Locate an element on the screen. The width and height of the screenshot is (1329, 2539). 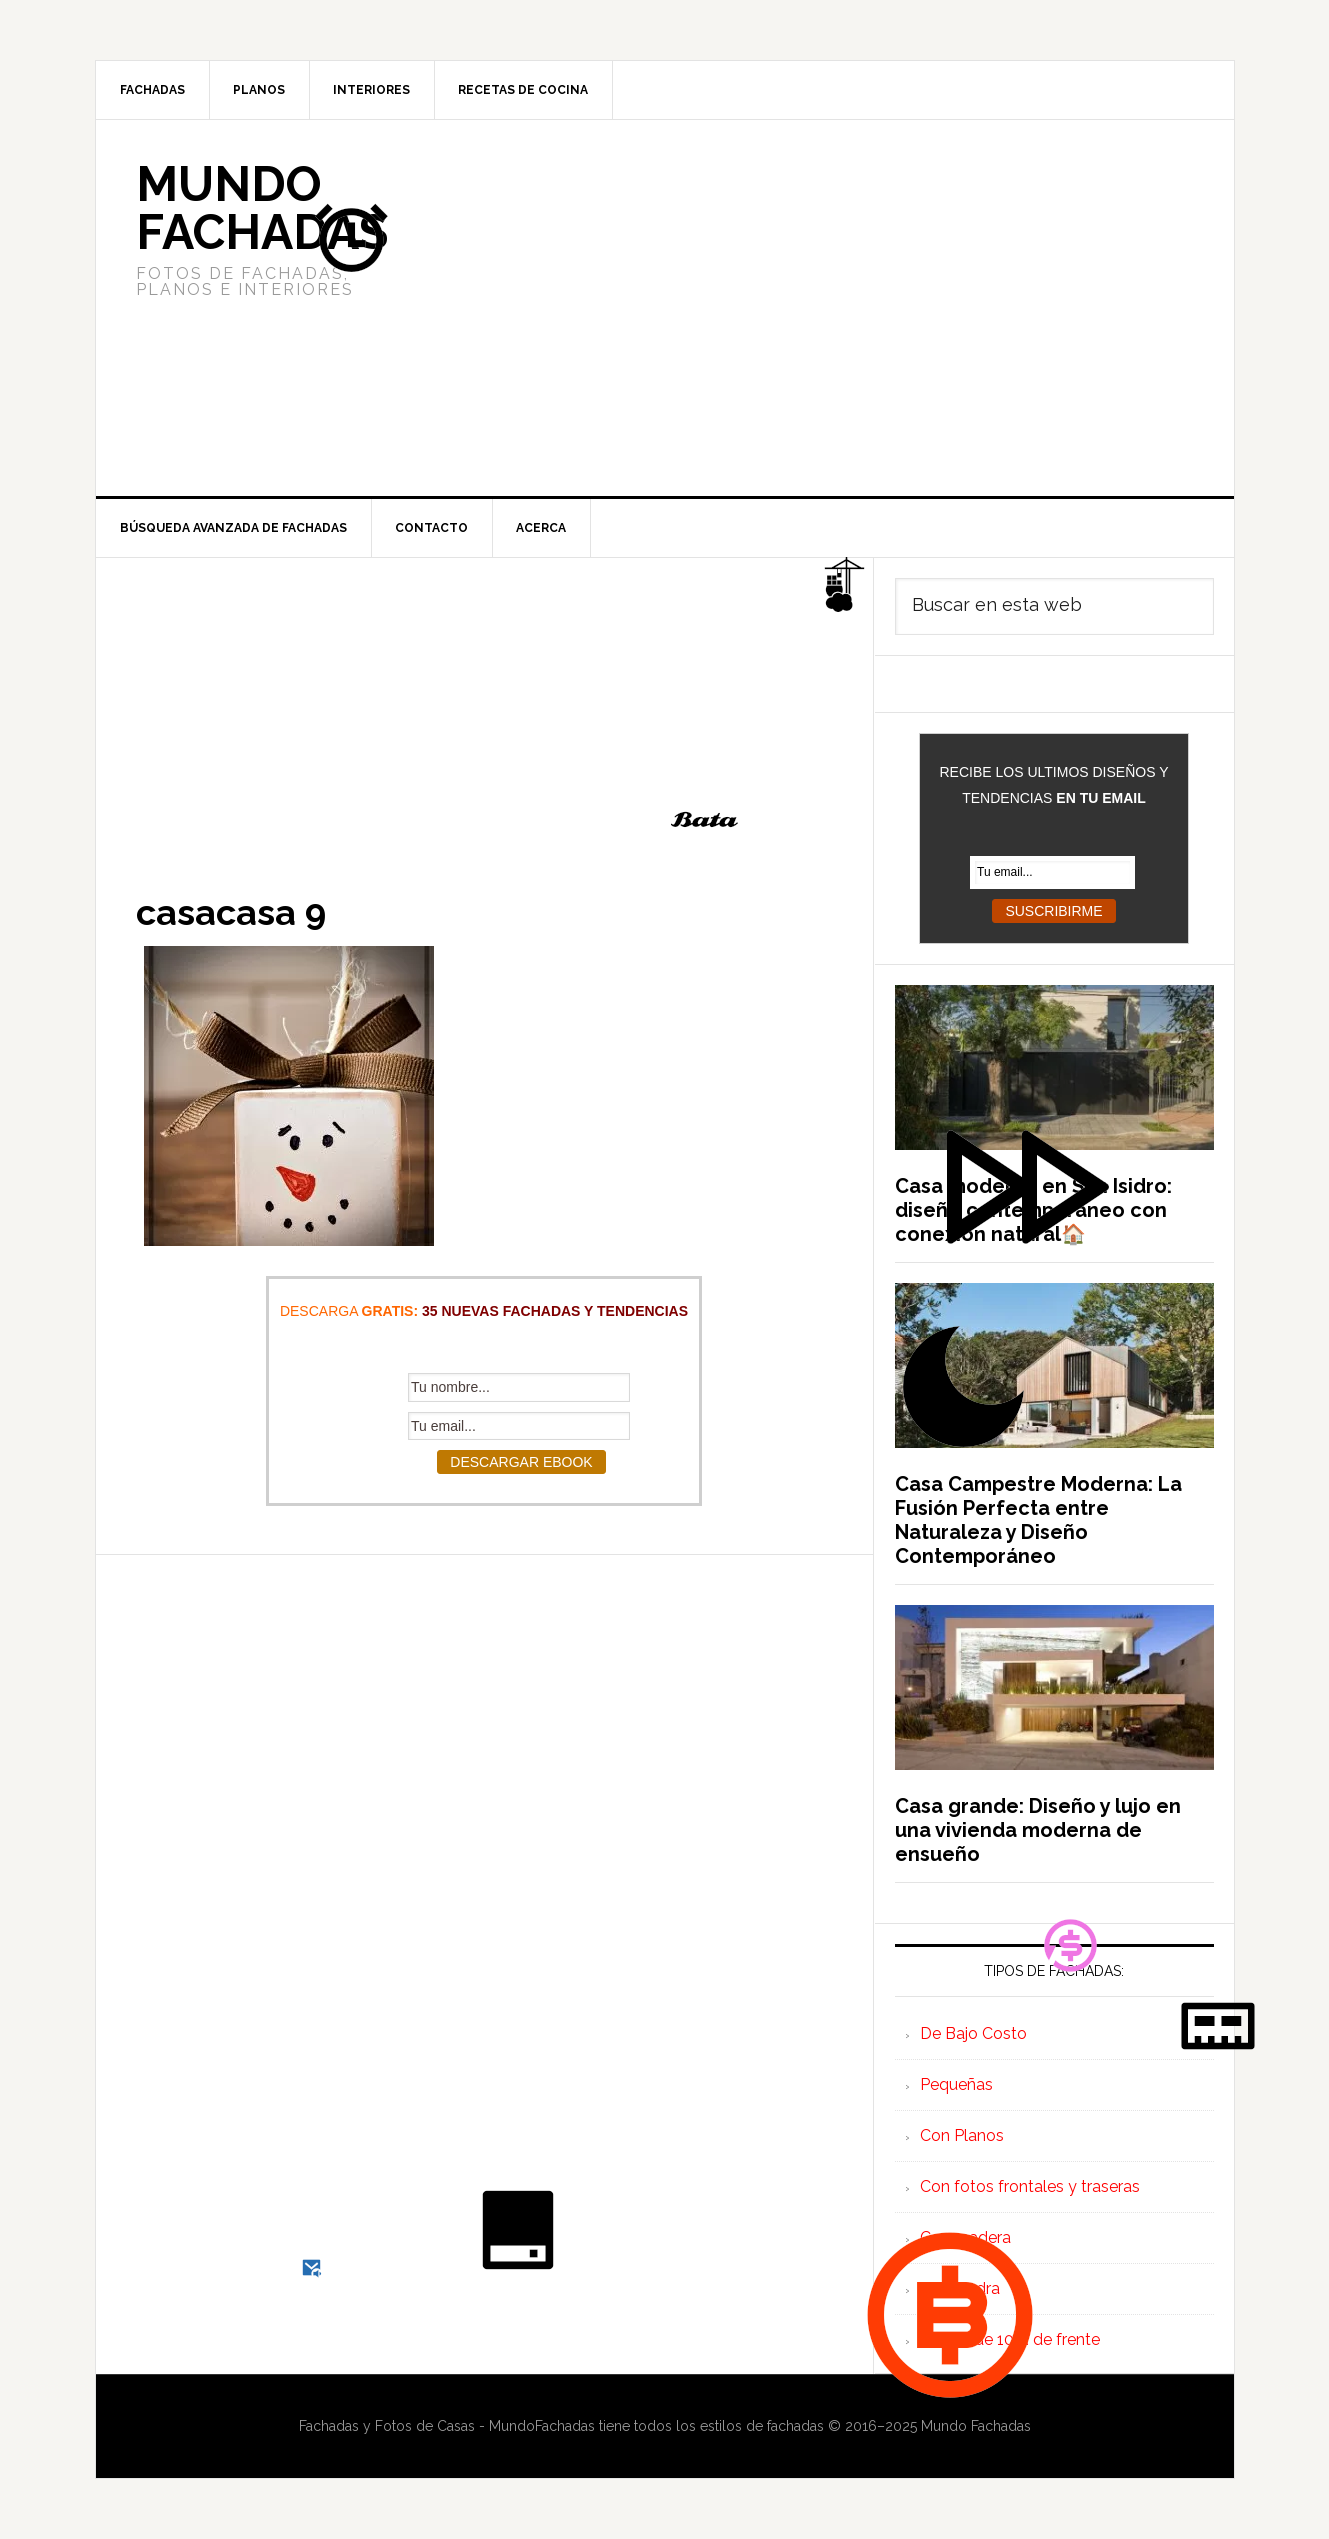
set or manage alarms is located at coordinates (351, 236).